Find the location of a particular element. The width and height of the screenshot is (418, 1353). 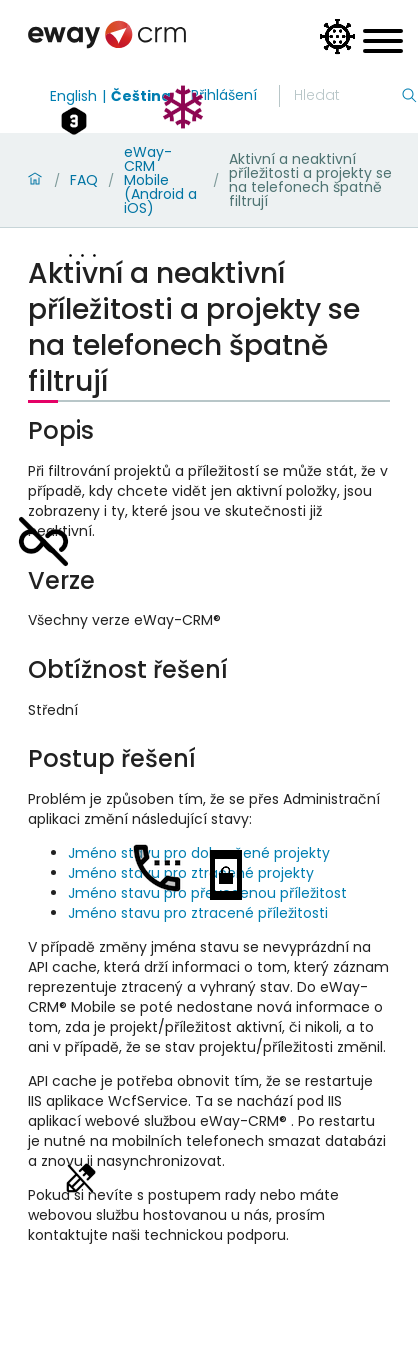

editing is disabled is located at coordinates (80, 1178).